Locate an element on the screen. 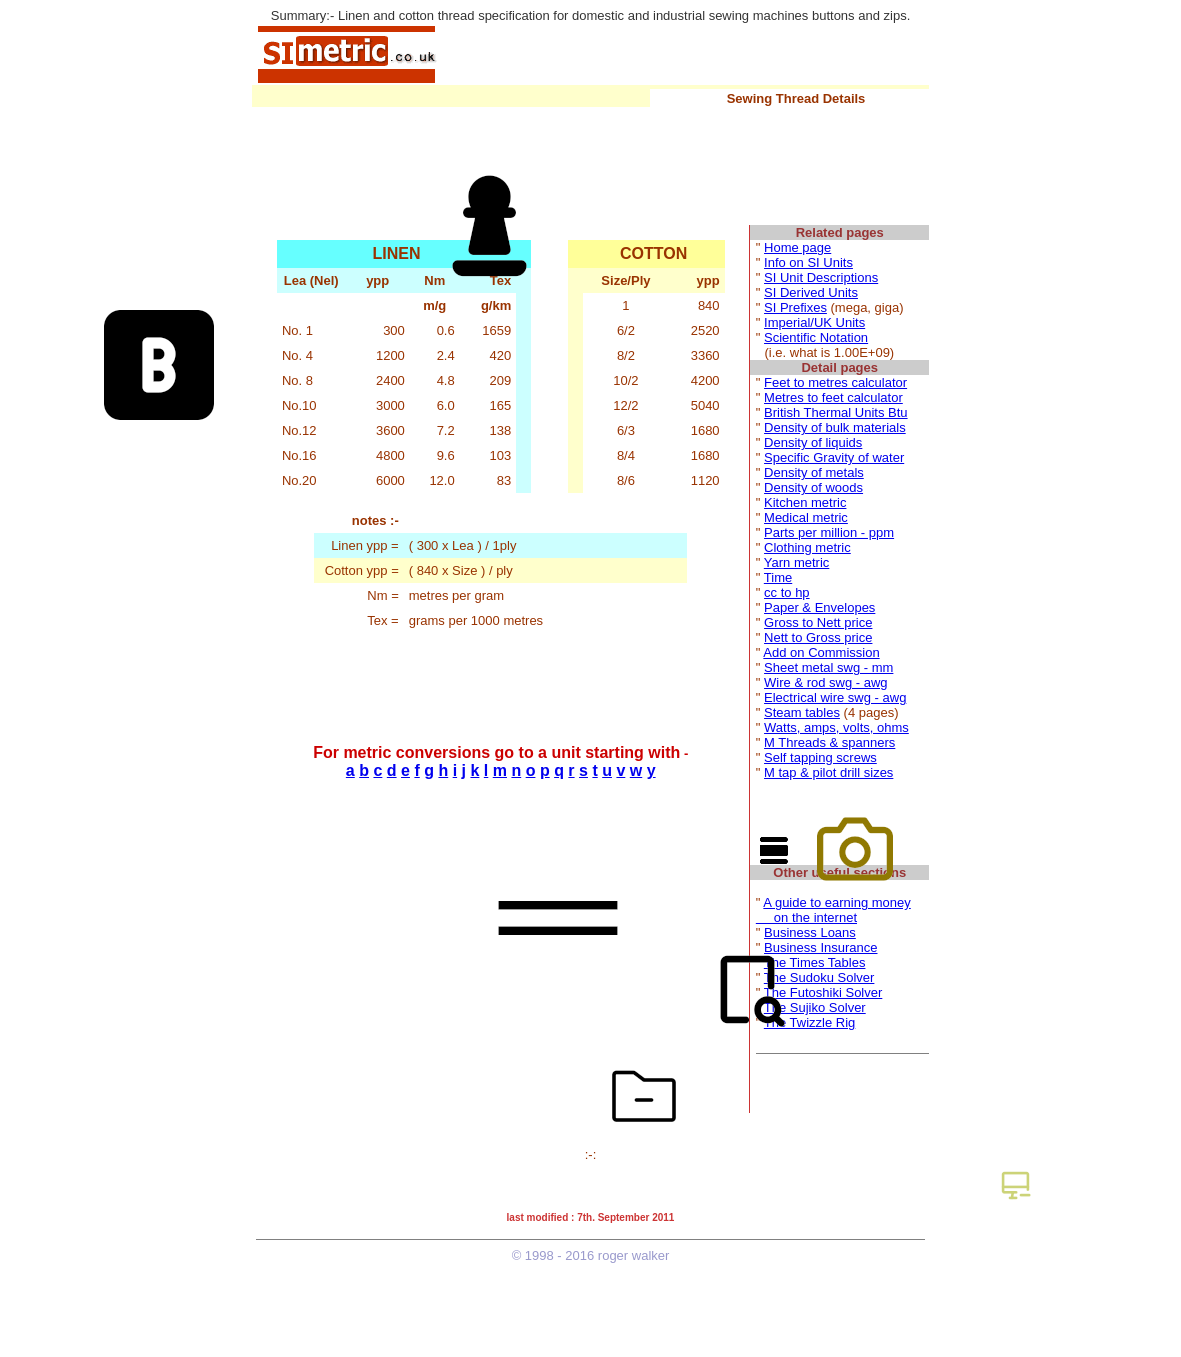 The image size is (1181, 1357). take a photo is located at coordinates (855, 849).